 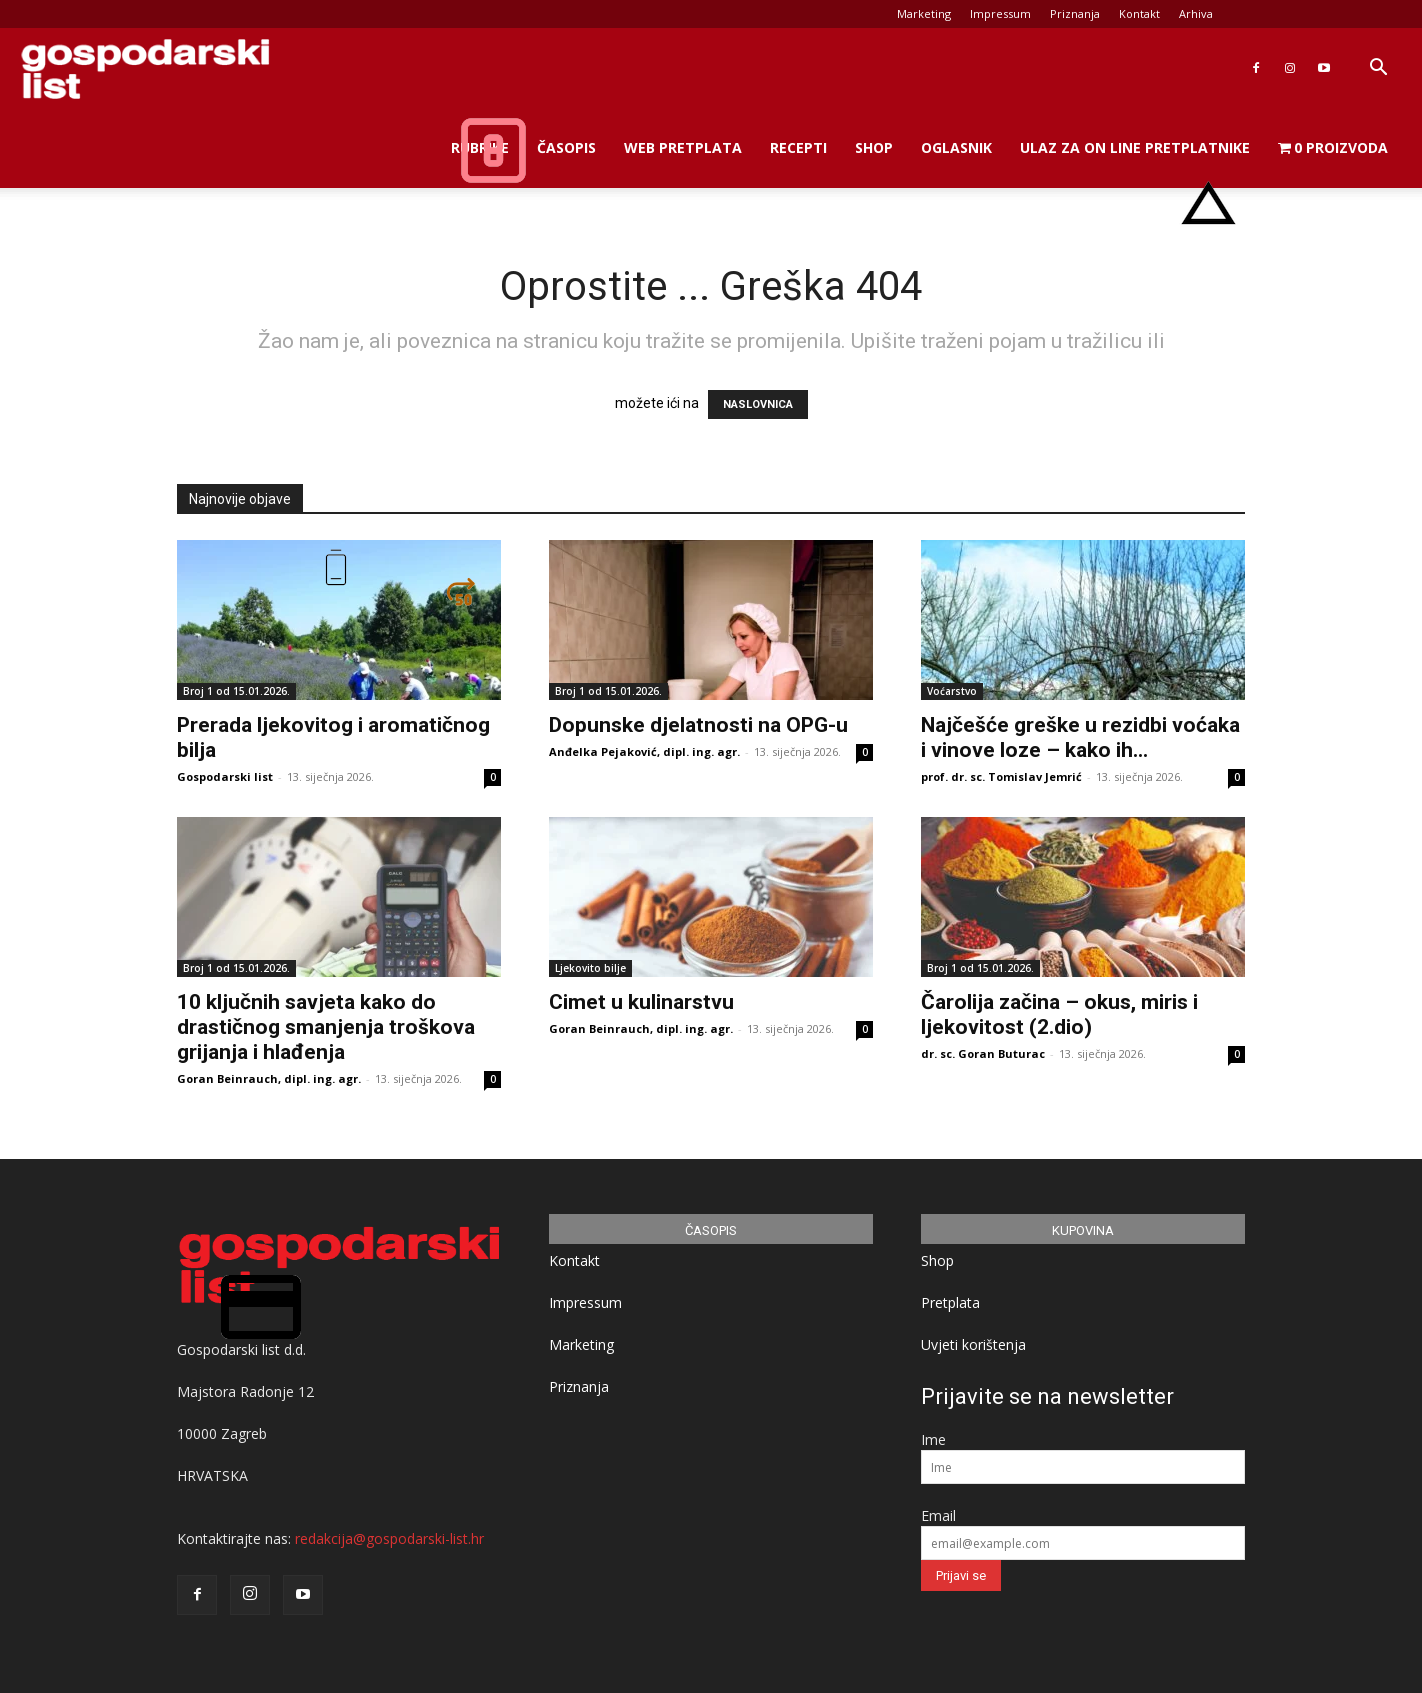 I want to click on select item number 8 from a list, so click(x=493, y=150).